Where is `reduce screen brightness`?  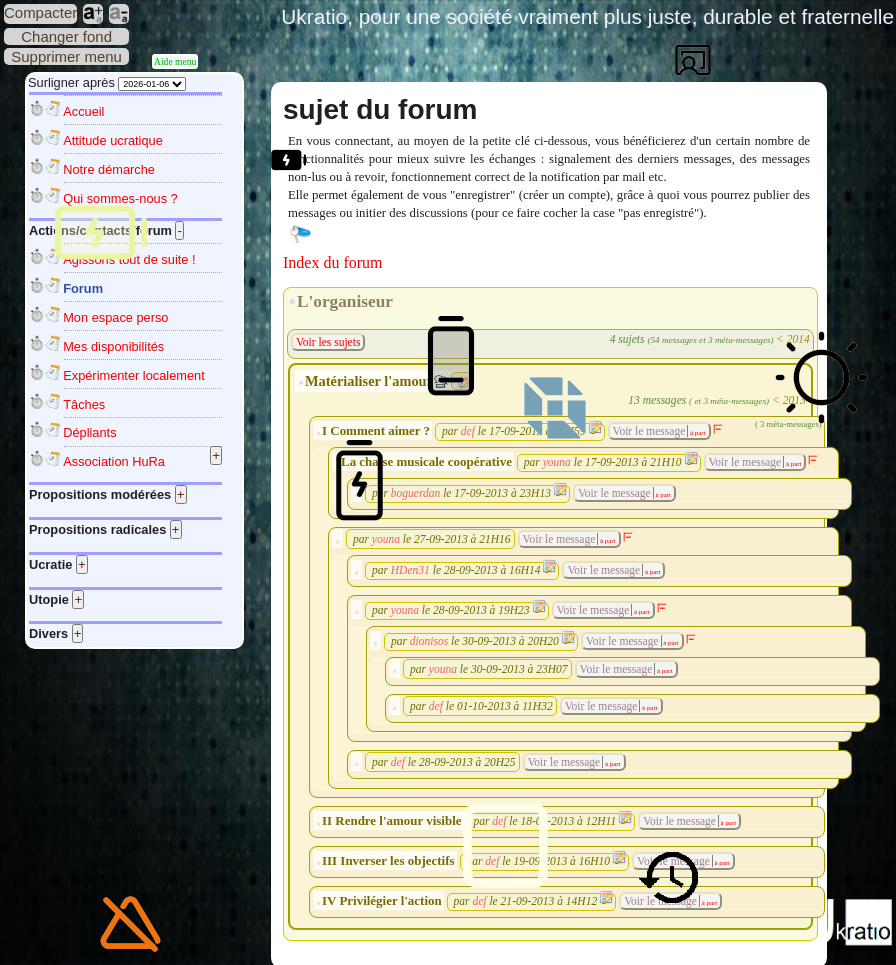
reduce screen brightness is located at coordinates (821, 377).